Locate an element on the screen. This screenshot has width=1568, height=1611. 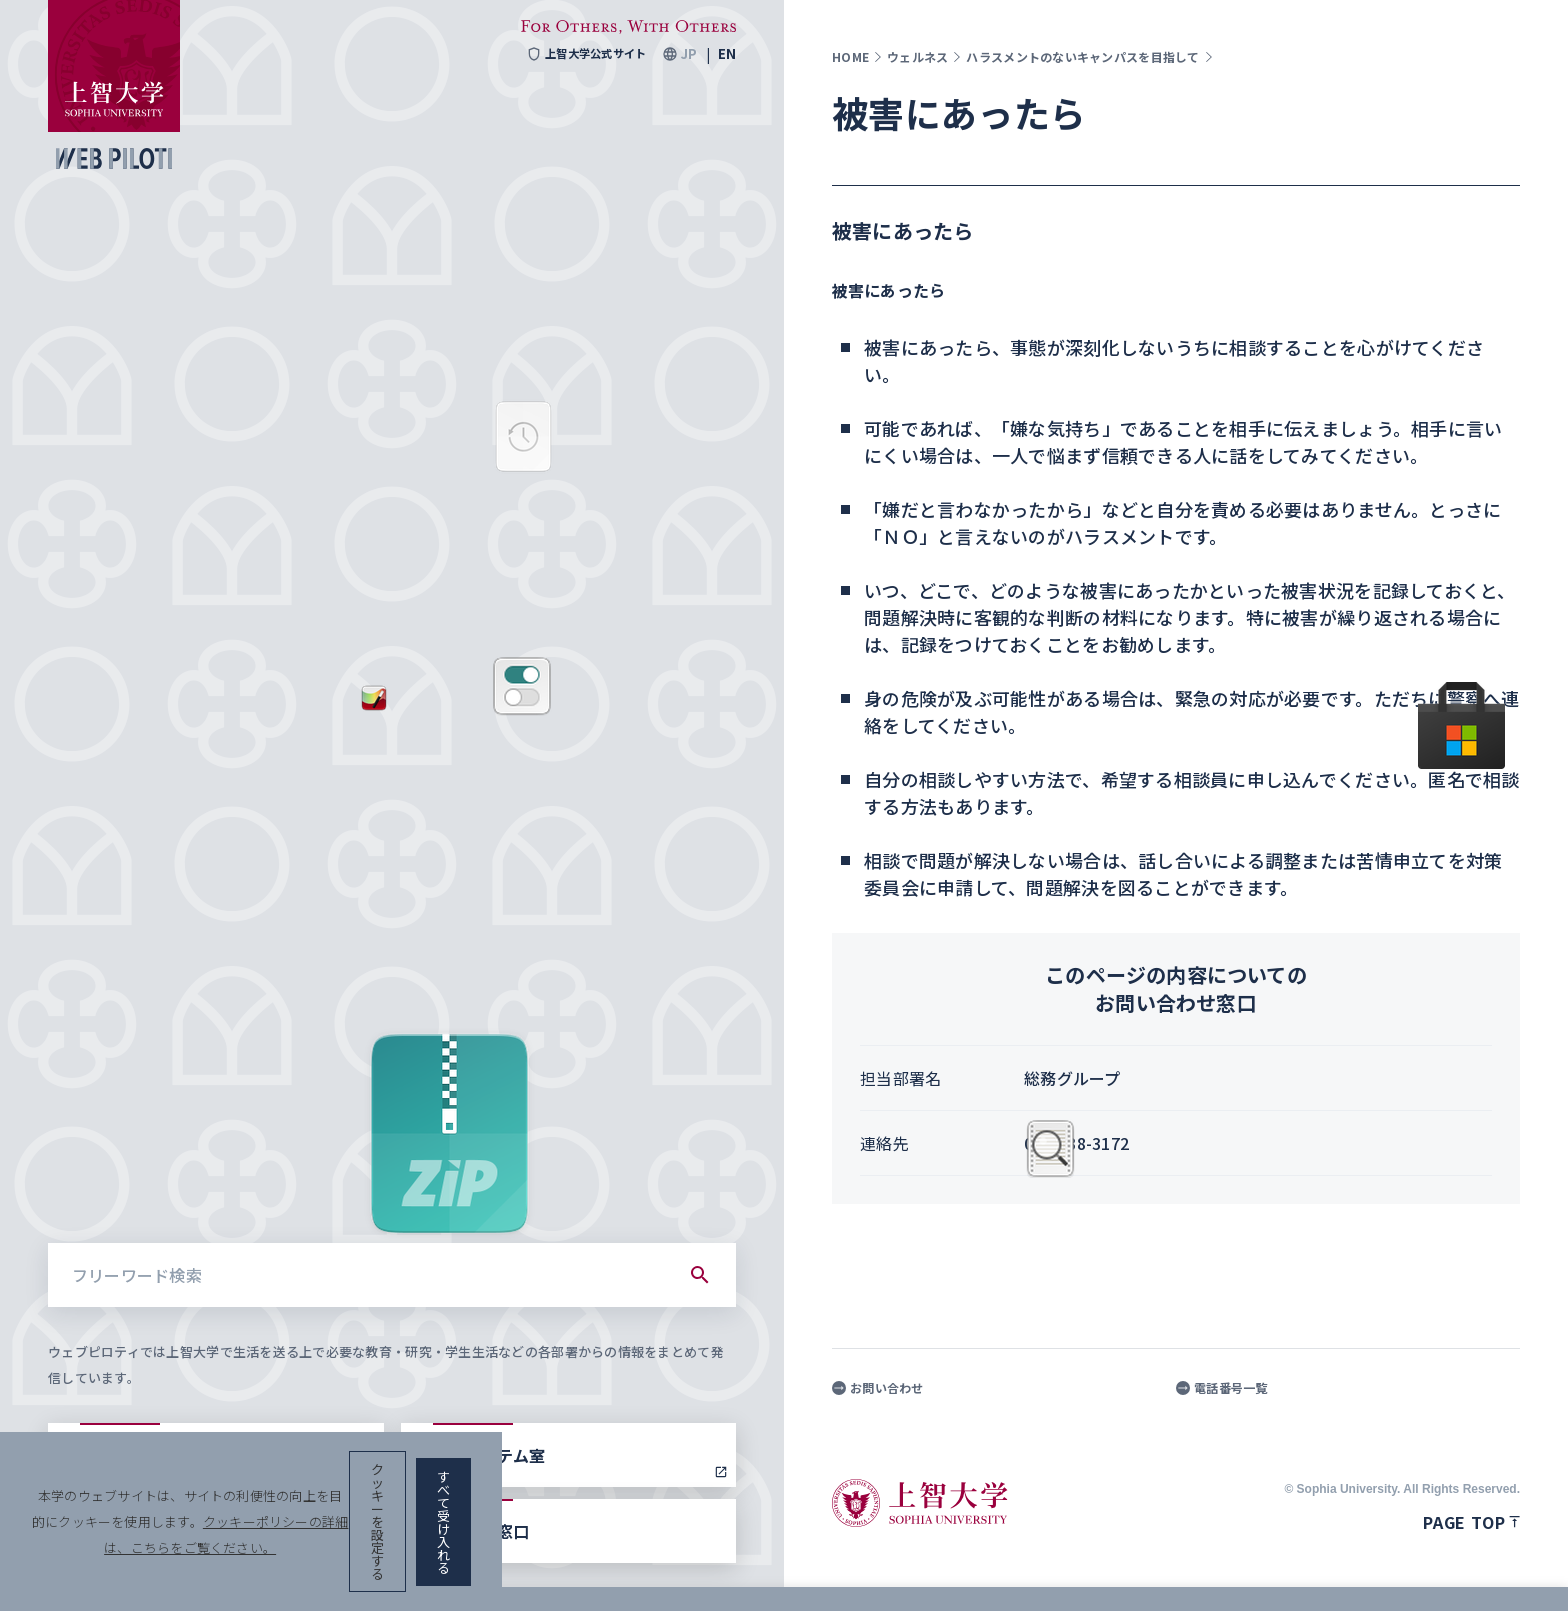
open the system logs application is located at coordinates (1050, 1148).